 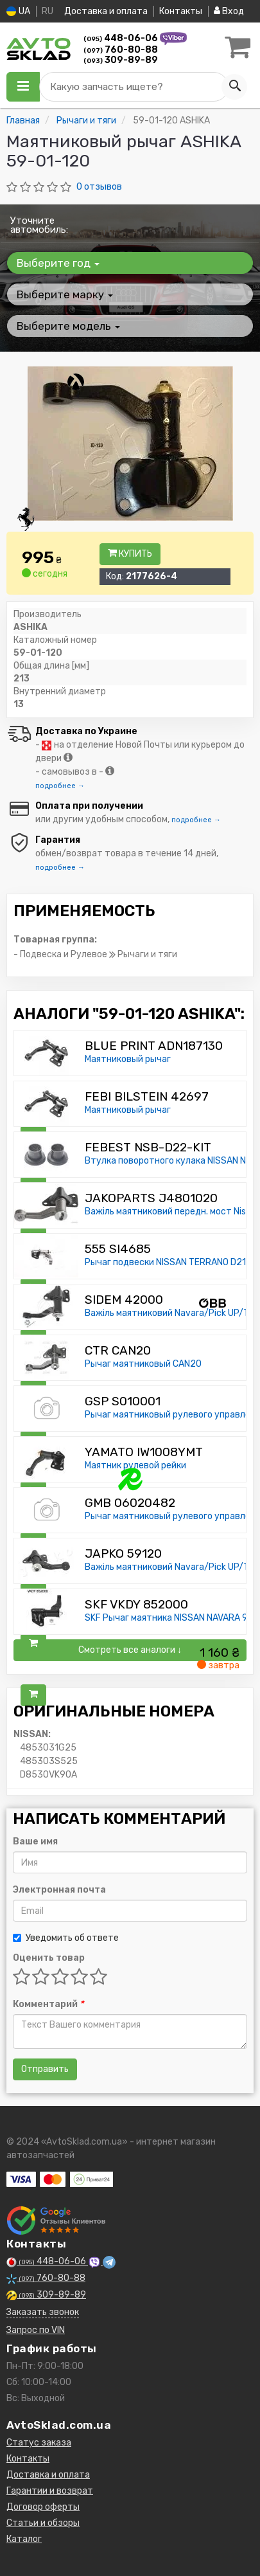 I want to click on navigate to ÖBB austrian railway services, so click(x=212, y=1303).